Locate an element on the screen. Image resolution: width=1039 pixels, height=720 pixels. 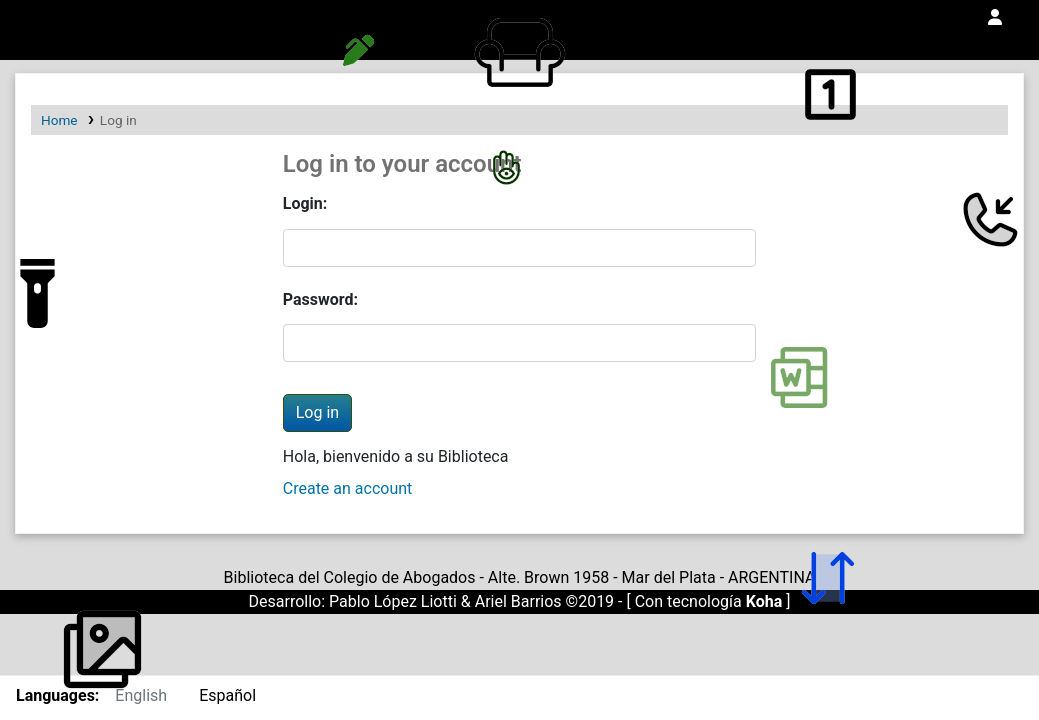
sort items in ascending or descending order is located at coordinates (828, 578).